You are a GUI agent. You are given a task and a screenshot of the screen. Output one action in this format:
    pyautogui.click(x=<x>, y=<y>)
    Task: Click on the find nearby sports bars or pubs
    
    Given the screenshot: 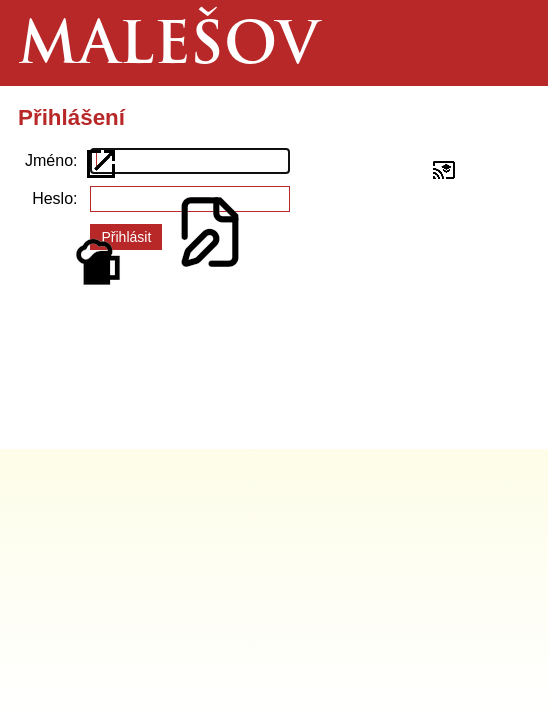 What is the action you would take?
    pyautogui.click(x=98, y=263)
    